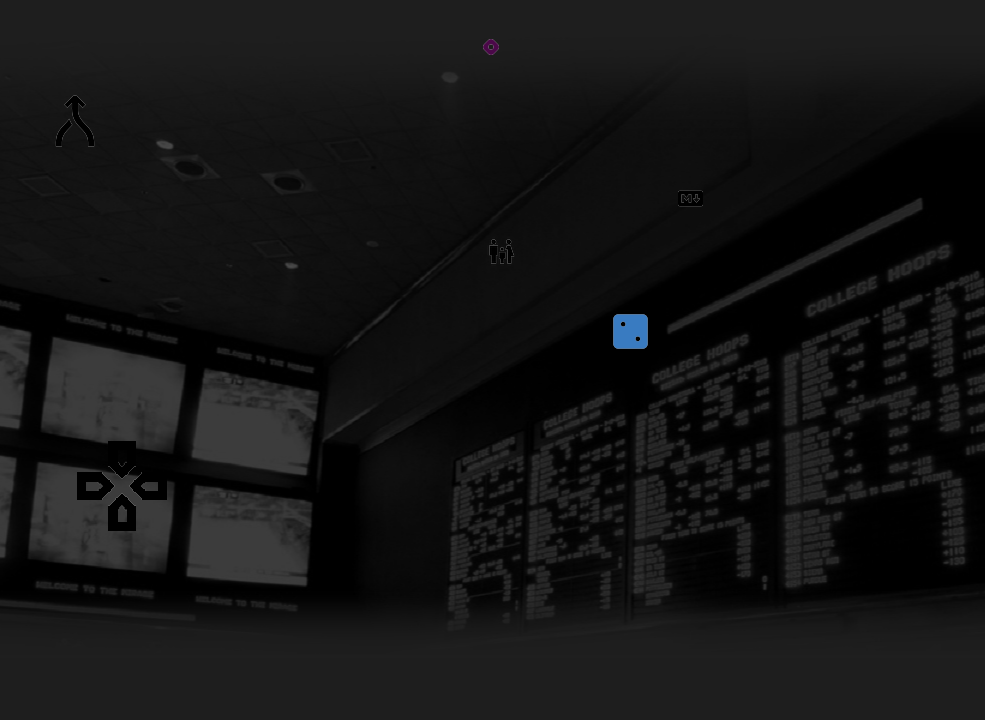 This screenshot has height=720, width=985. What do you see at coordinates (630, 331) in the screenshot?
I see `indicates a random or chance-based action` at bounding box center [630, 331].